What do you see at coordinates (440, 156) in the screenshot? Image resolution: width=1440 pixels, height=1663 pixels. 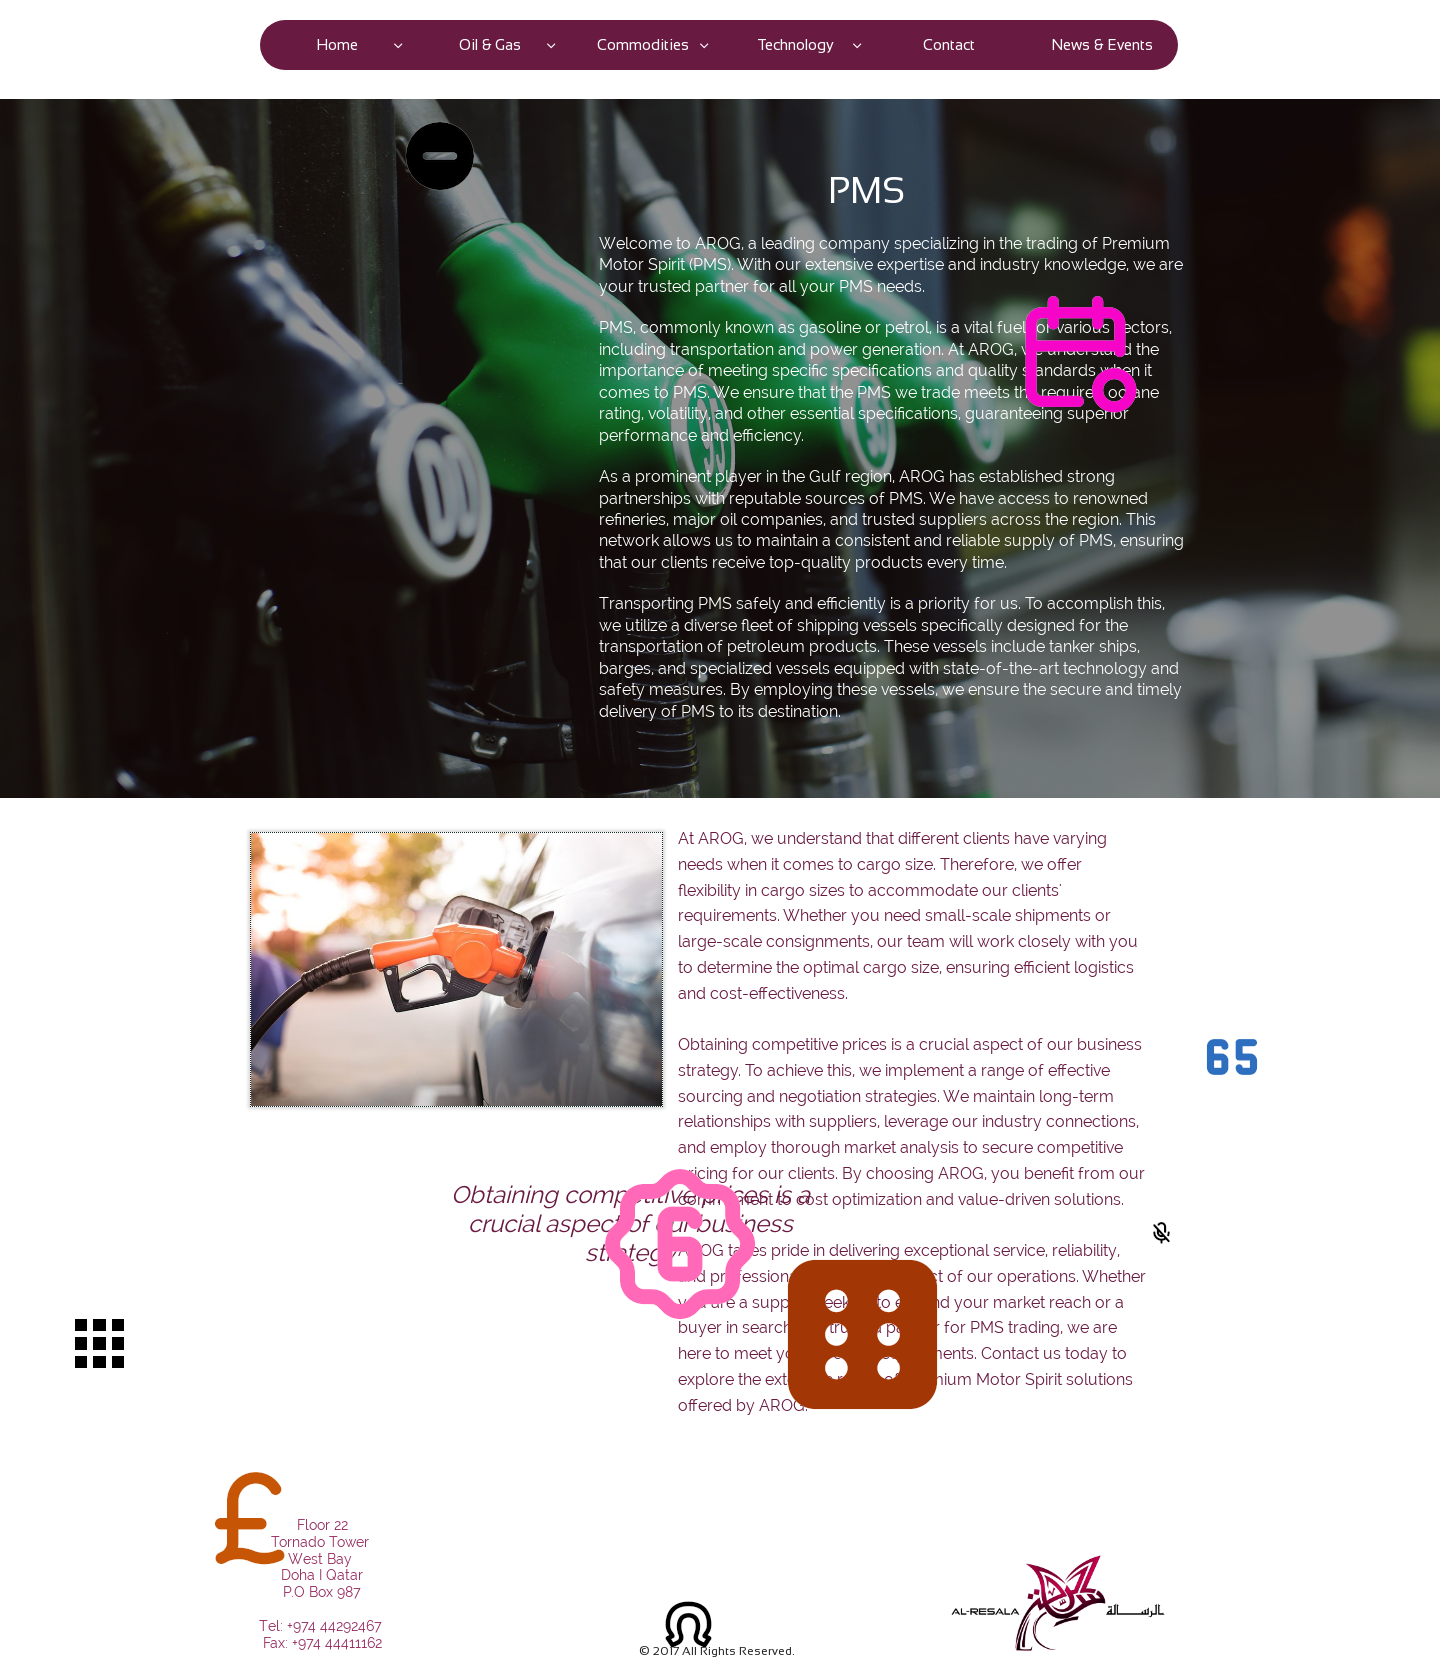 I see `enable do not disturb mode` at bounding box center [440, 156].